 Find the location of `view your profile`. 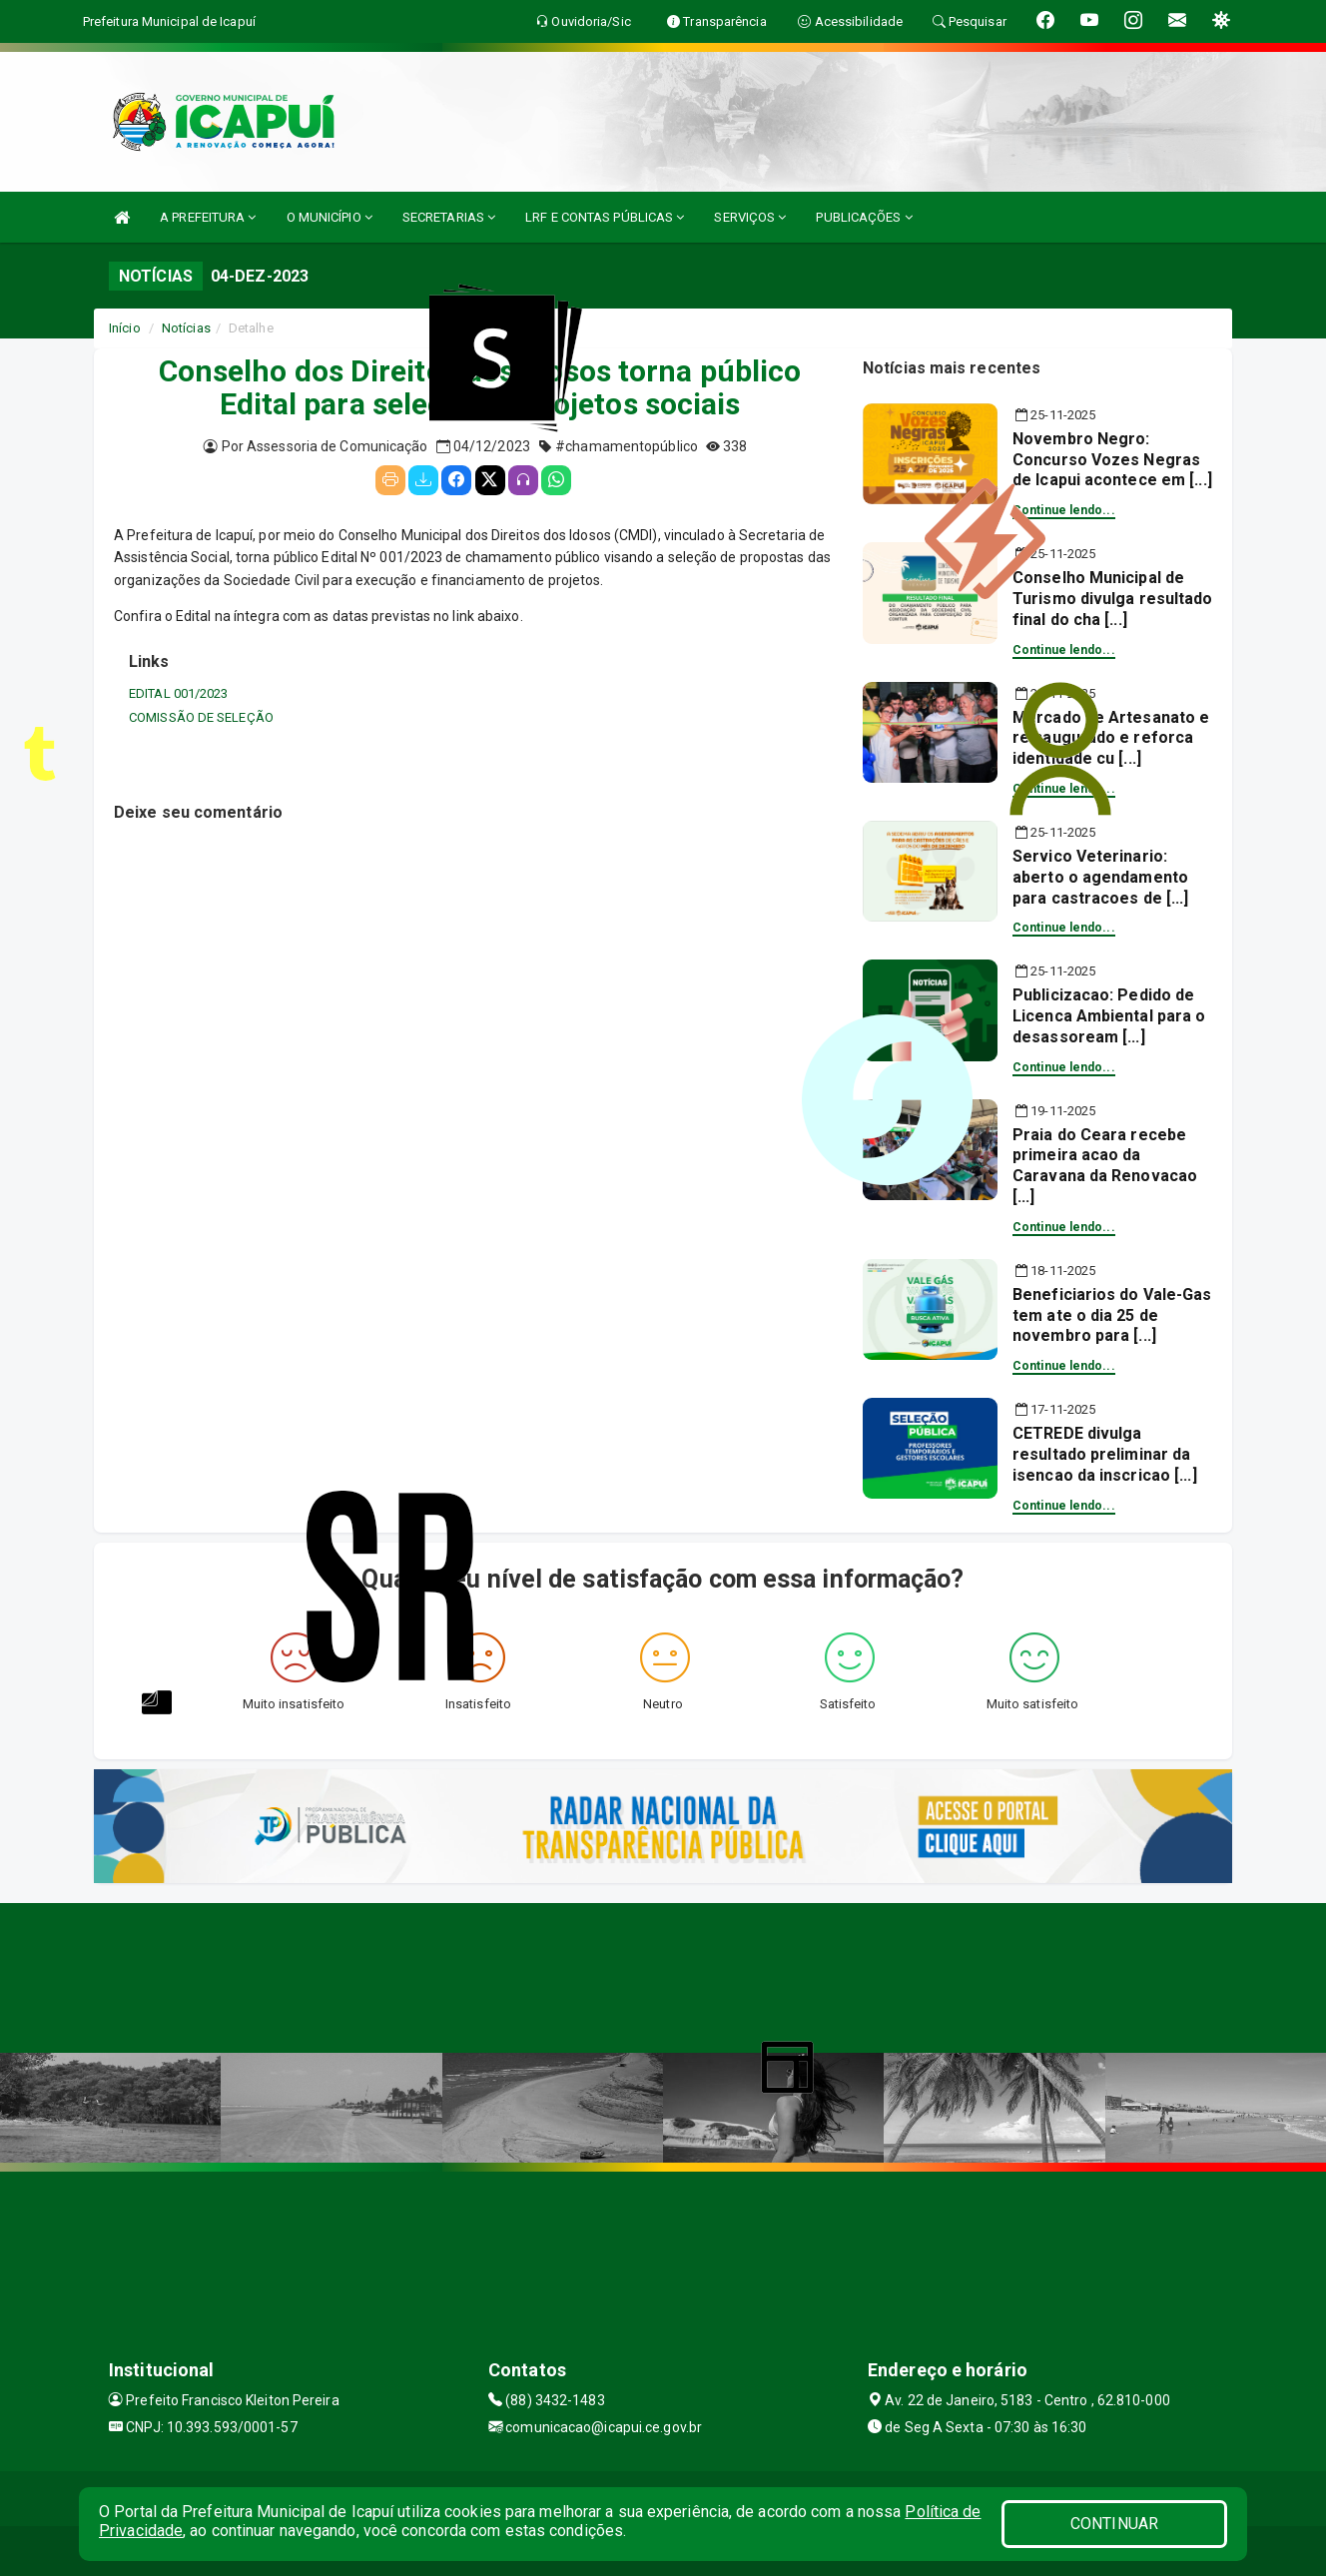

view your profile is located at coordinates (1060, 752).